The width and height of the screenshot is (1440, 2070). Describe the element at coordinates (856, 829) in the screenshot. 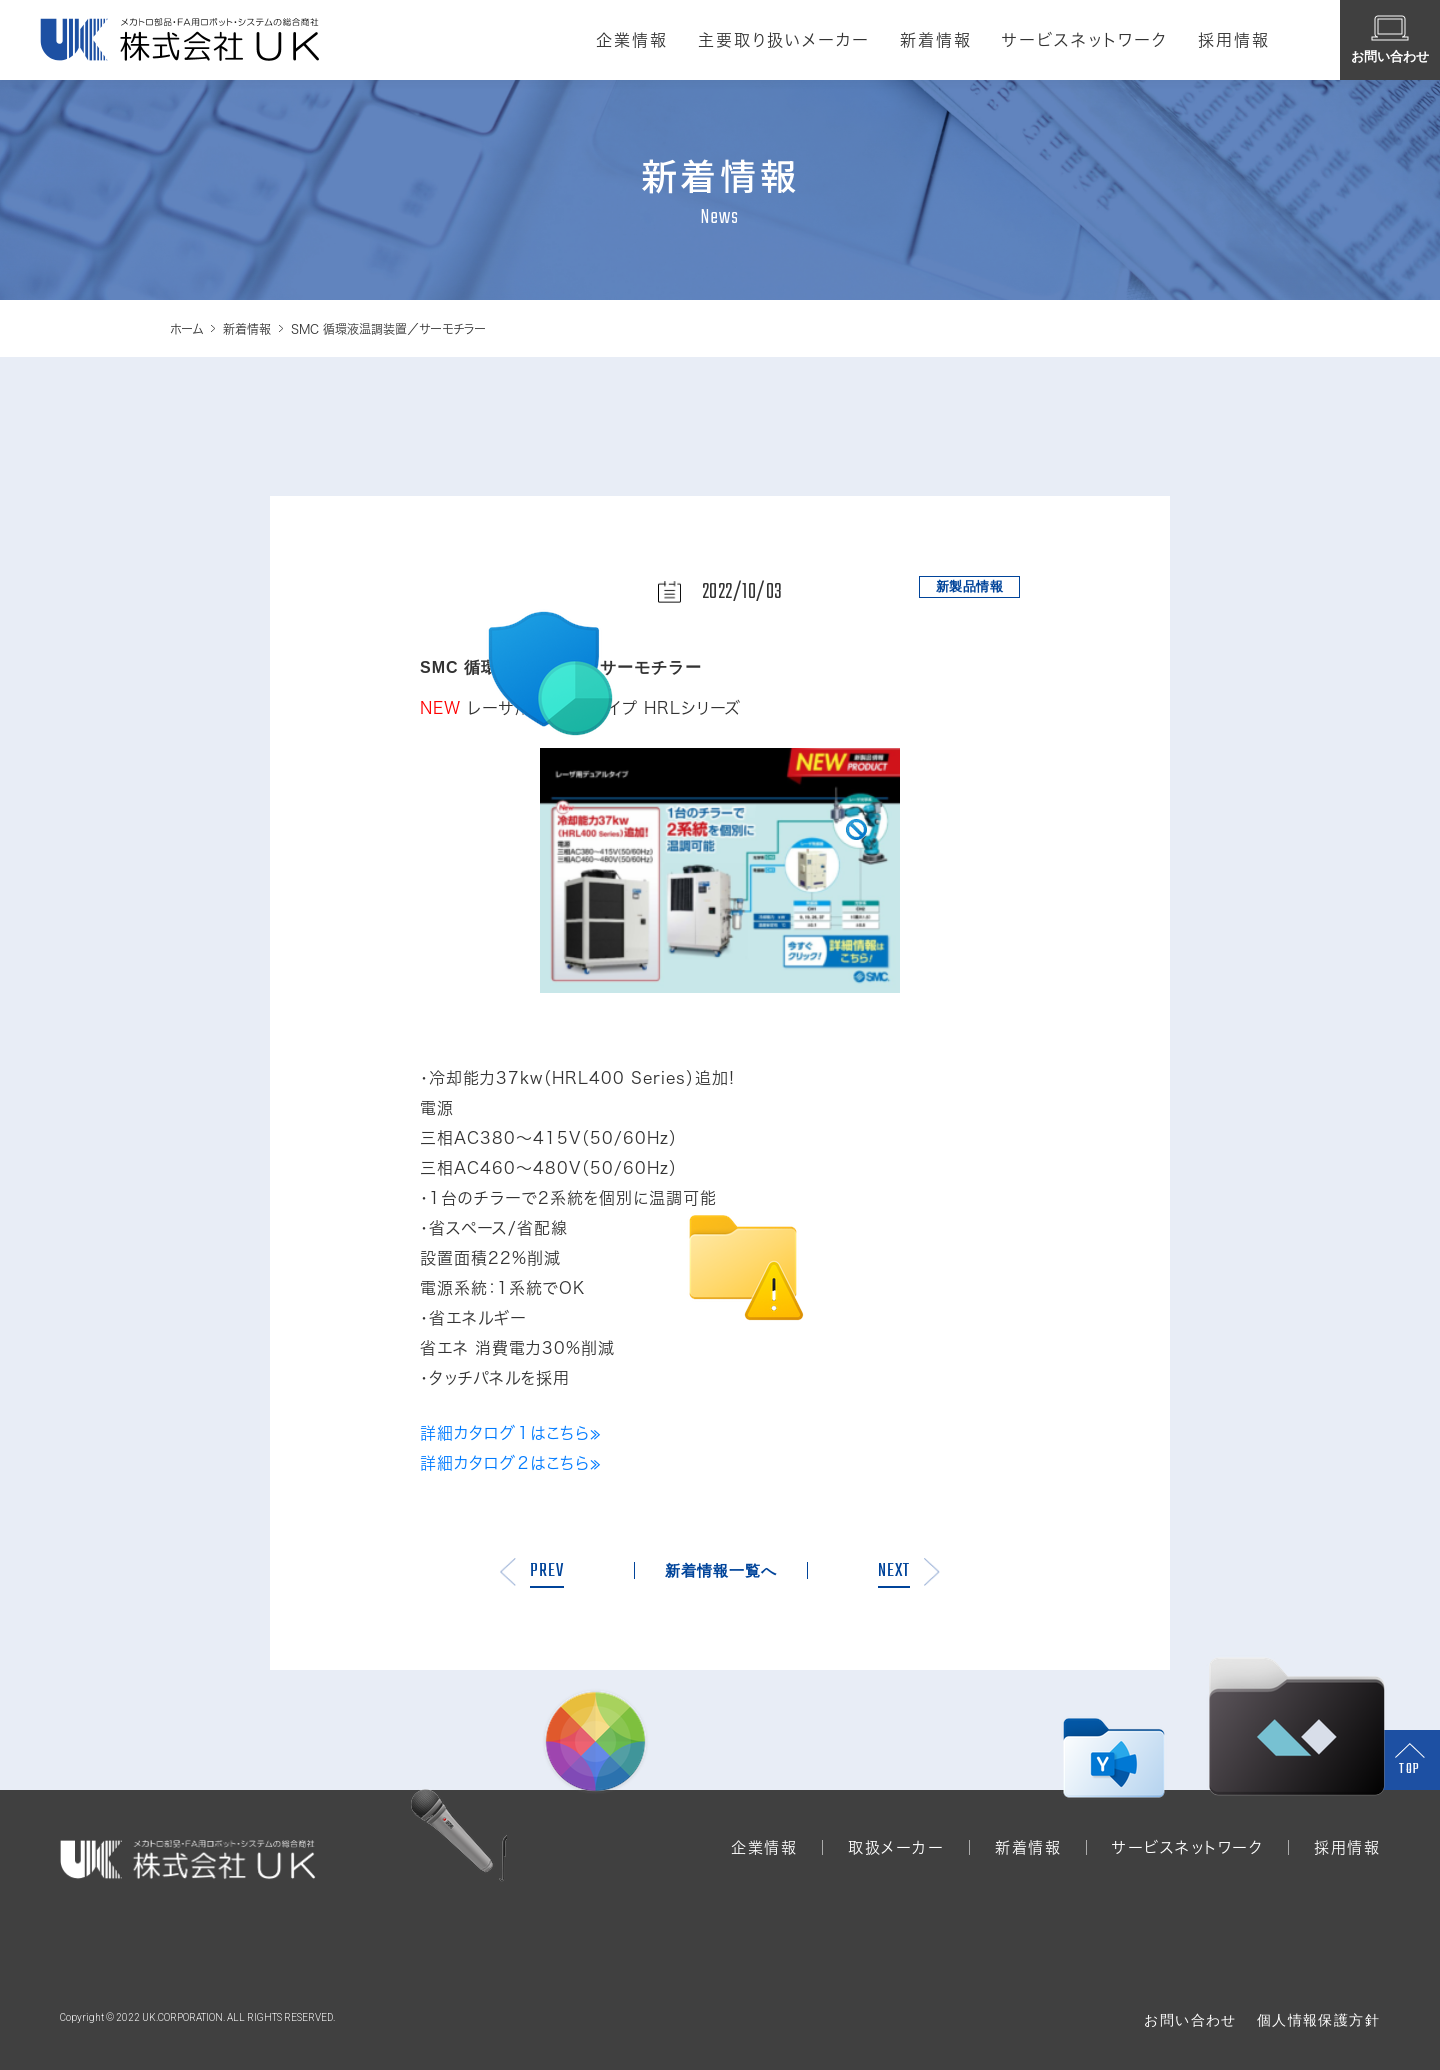

I see `indicates access denied or permission blocked` at that location.